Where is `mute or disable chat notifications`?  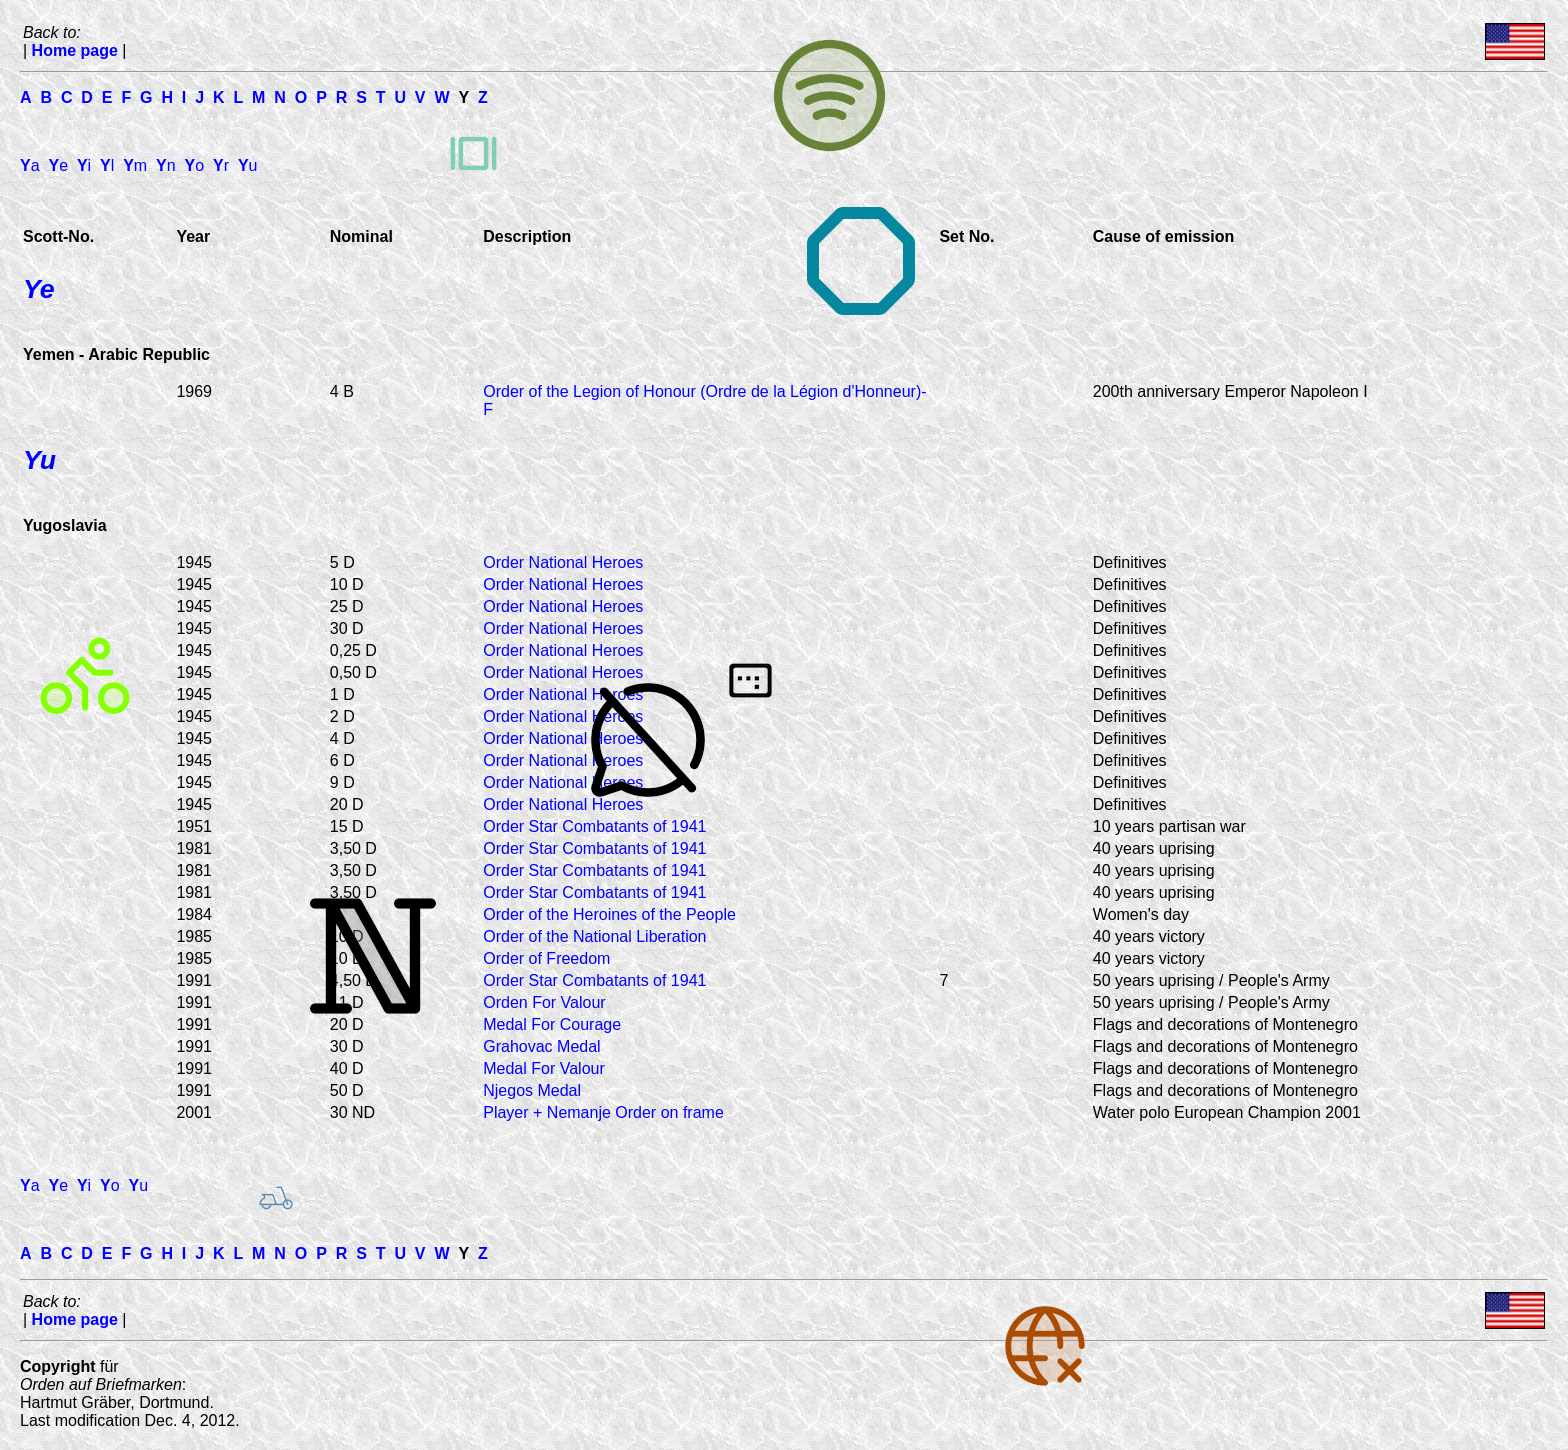 mute or disable chat notifications is located at coordinates (648, 740).